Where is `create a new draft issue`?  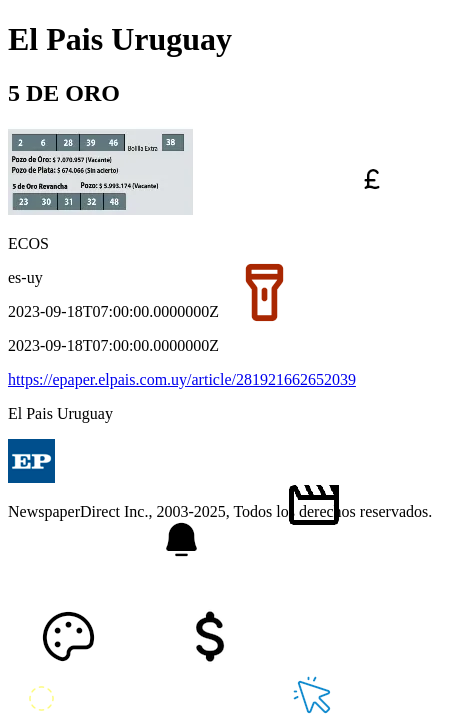 create a new draft issue is located at coordinates (41, 698).